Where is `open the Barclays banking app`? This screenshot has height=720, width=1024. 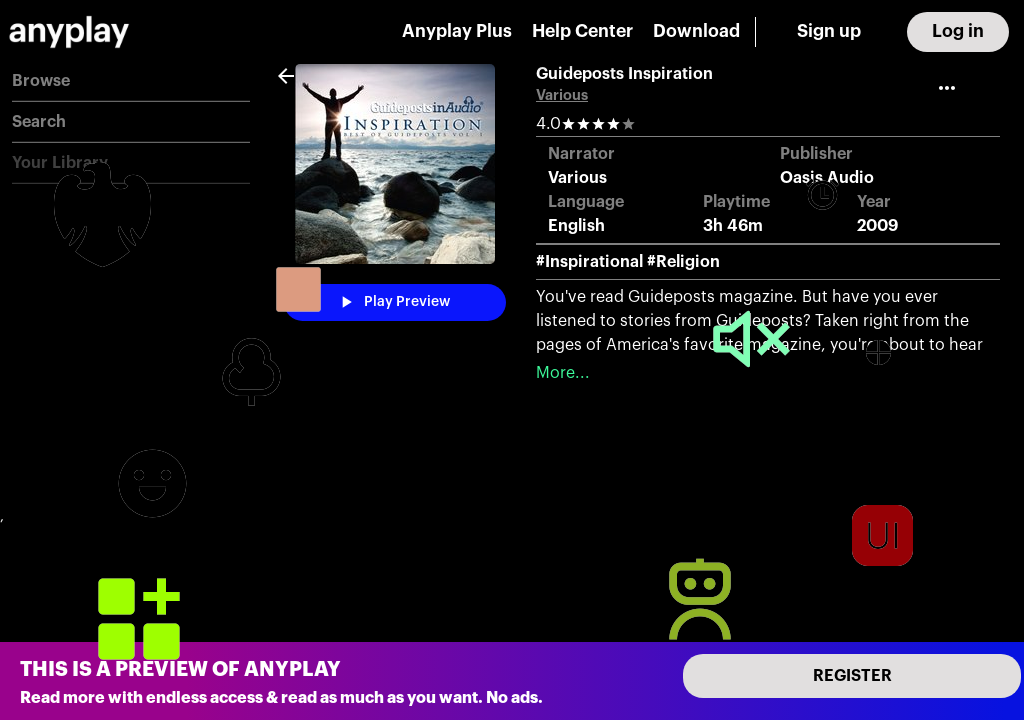 open the Barclays banking app is located at coordinates (102, 214).